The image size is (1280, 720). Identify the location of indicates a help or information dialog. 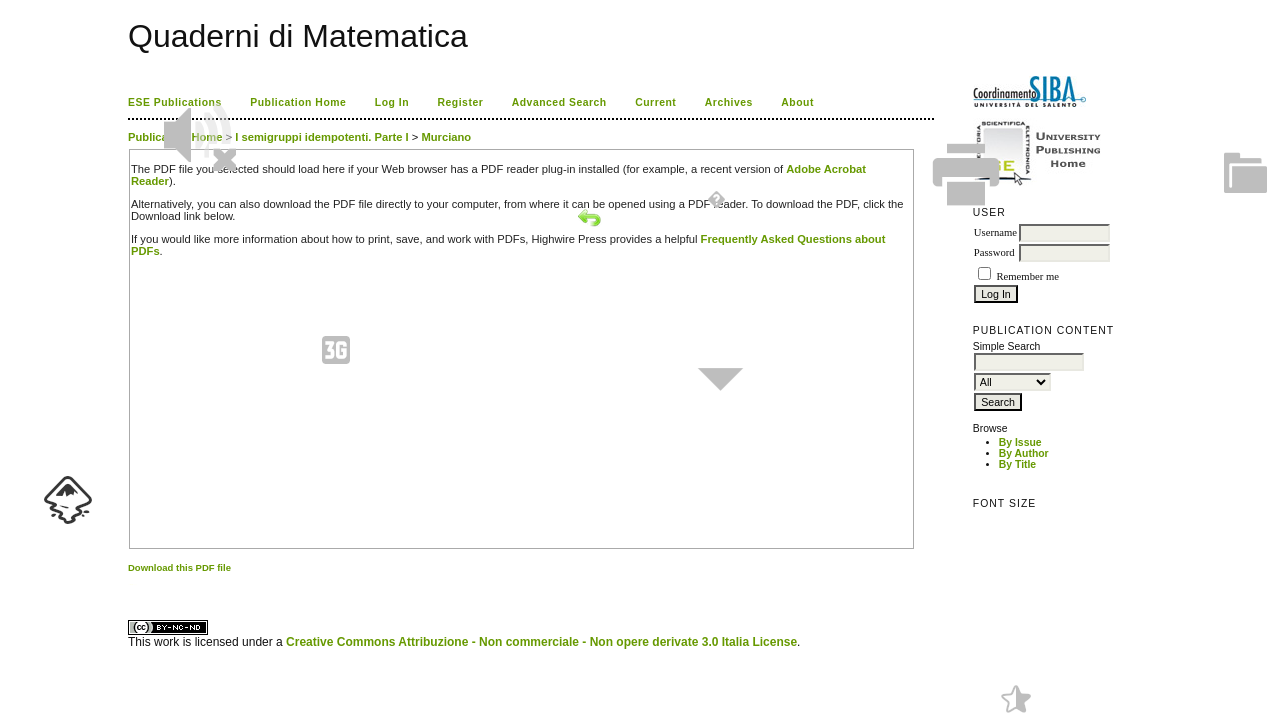
(716, 199).